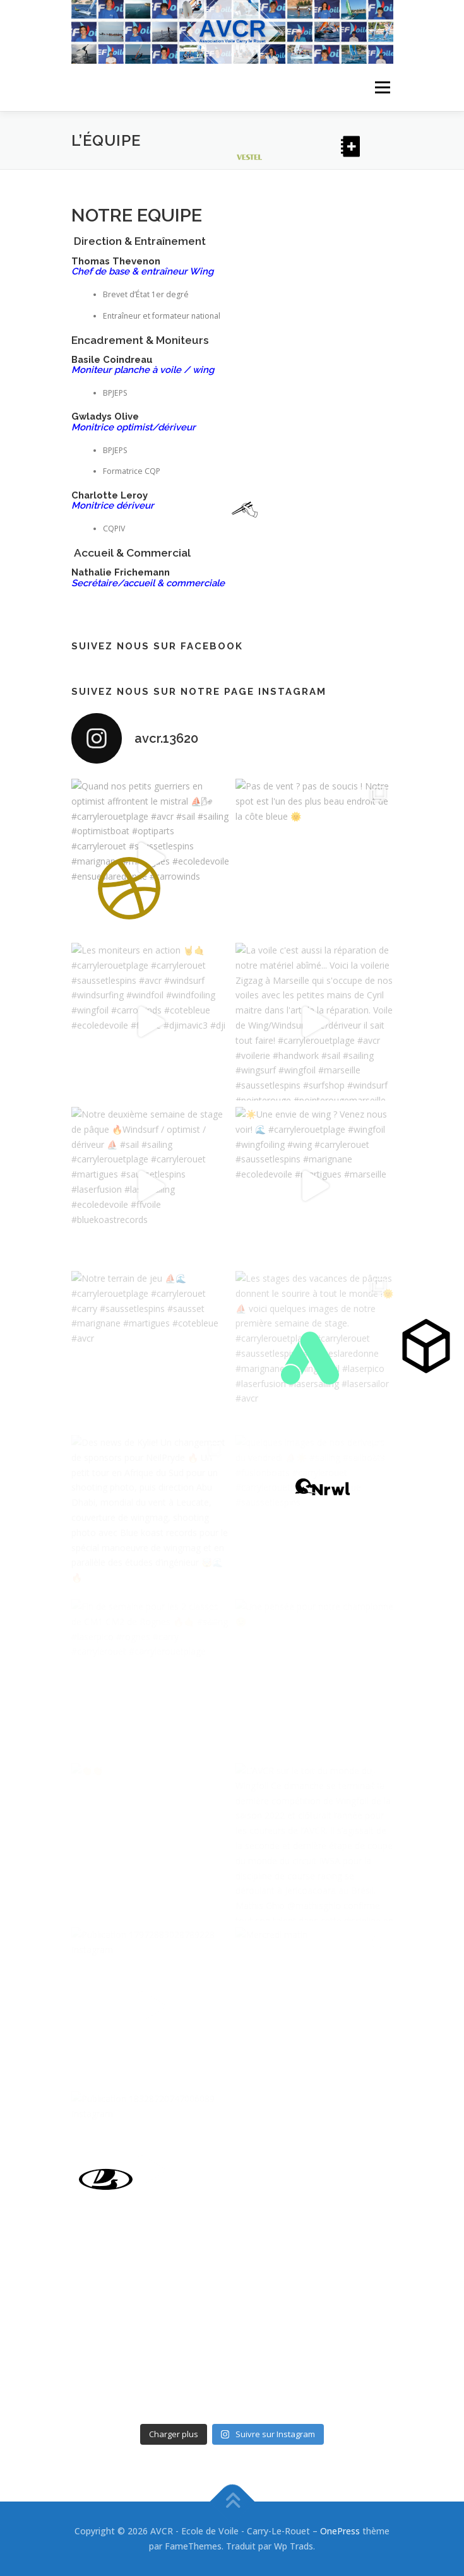 This screenshot has height=2576, width=464. What do you see at coordinates (129, 888) in the screenshot?
I see `visit dribbble profile or portfolio` at bounding box center [129, 888].